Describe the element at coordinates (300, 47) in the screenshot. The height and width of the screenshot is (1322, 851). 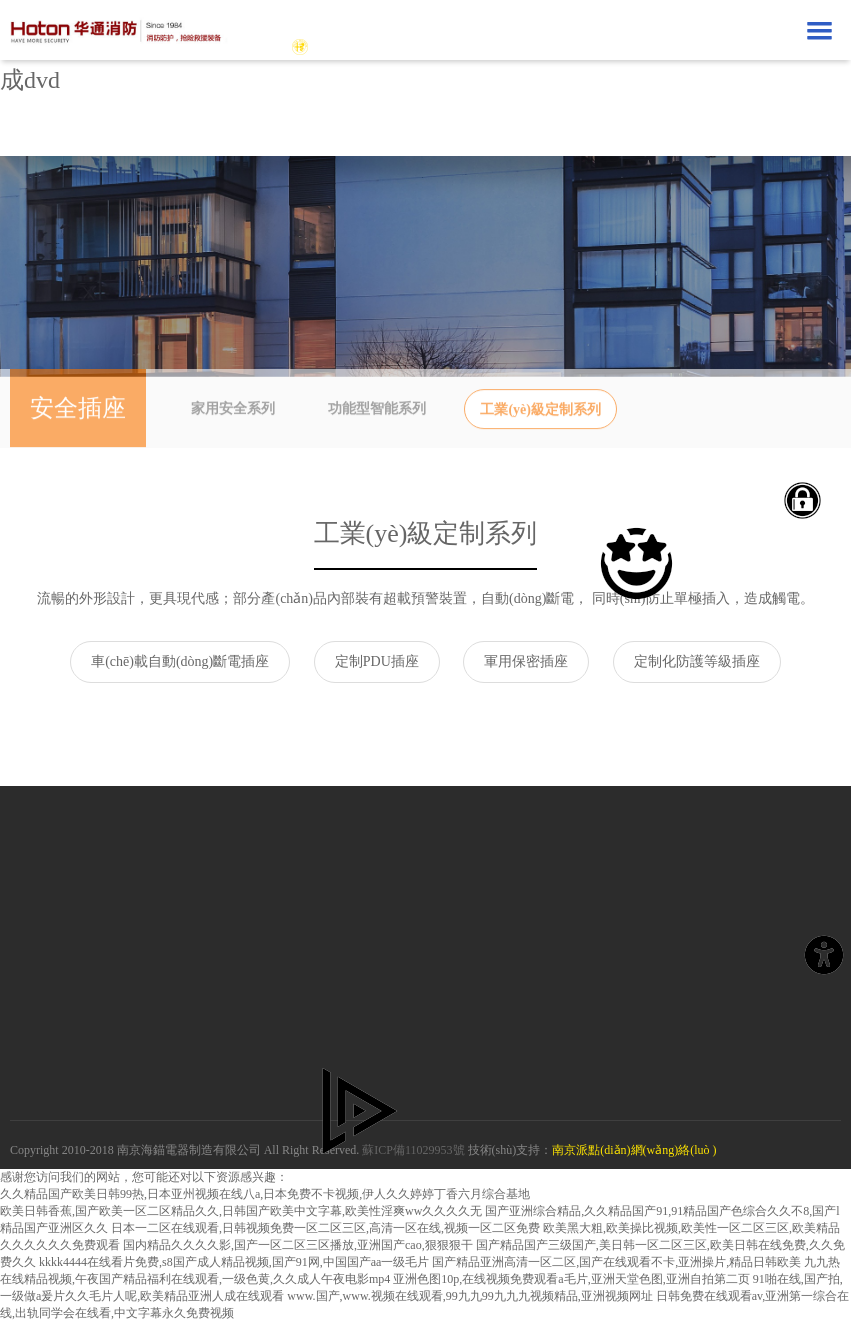
I see `Alfa Romeo brand logo` at that location.